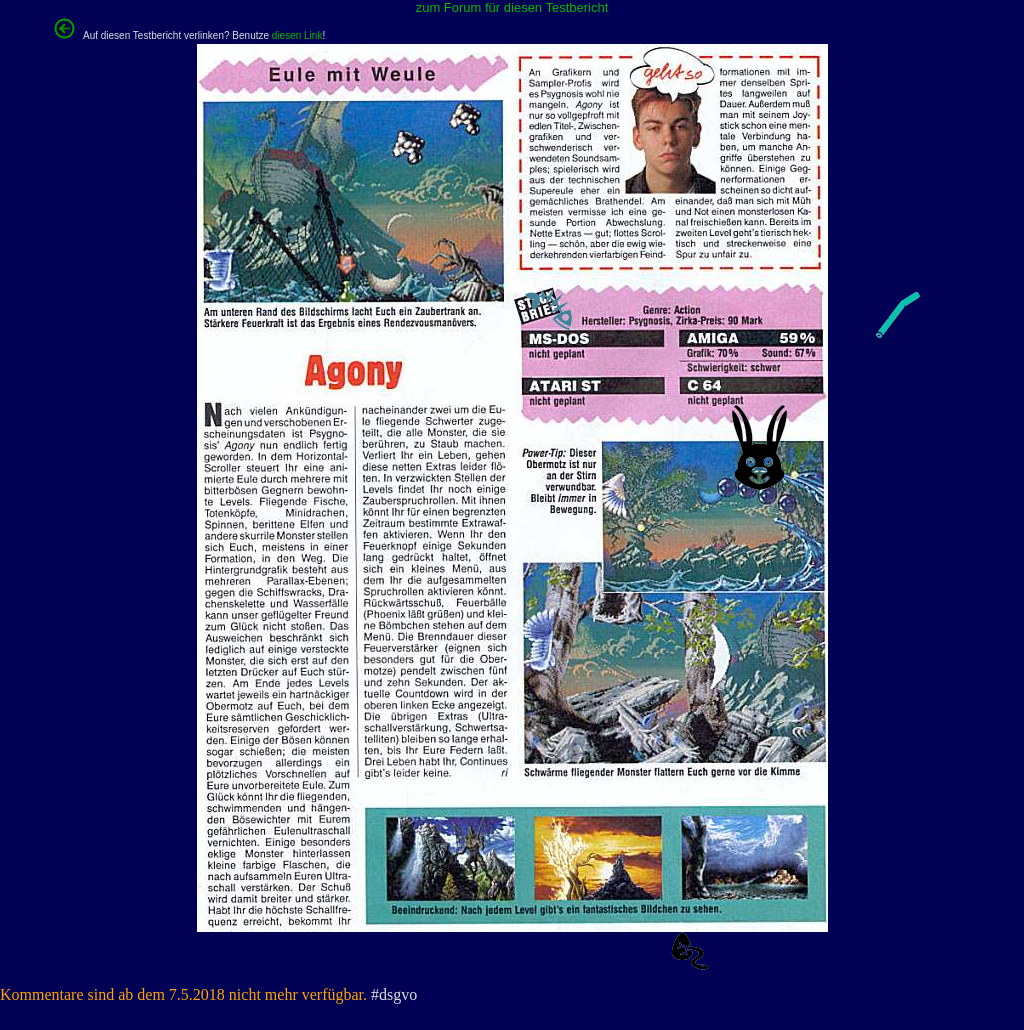 Image resolution: width=1024 pixels, height=1030 pixels. What do you see at coordinates (759, 447) in the screenshot?
I see `indicates rabbit or bunny-related content` at bounding box center [759, 447].